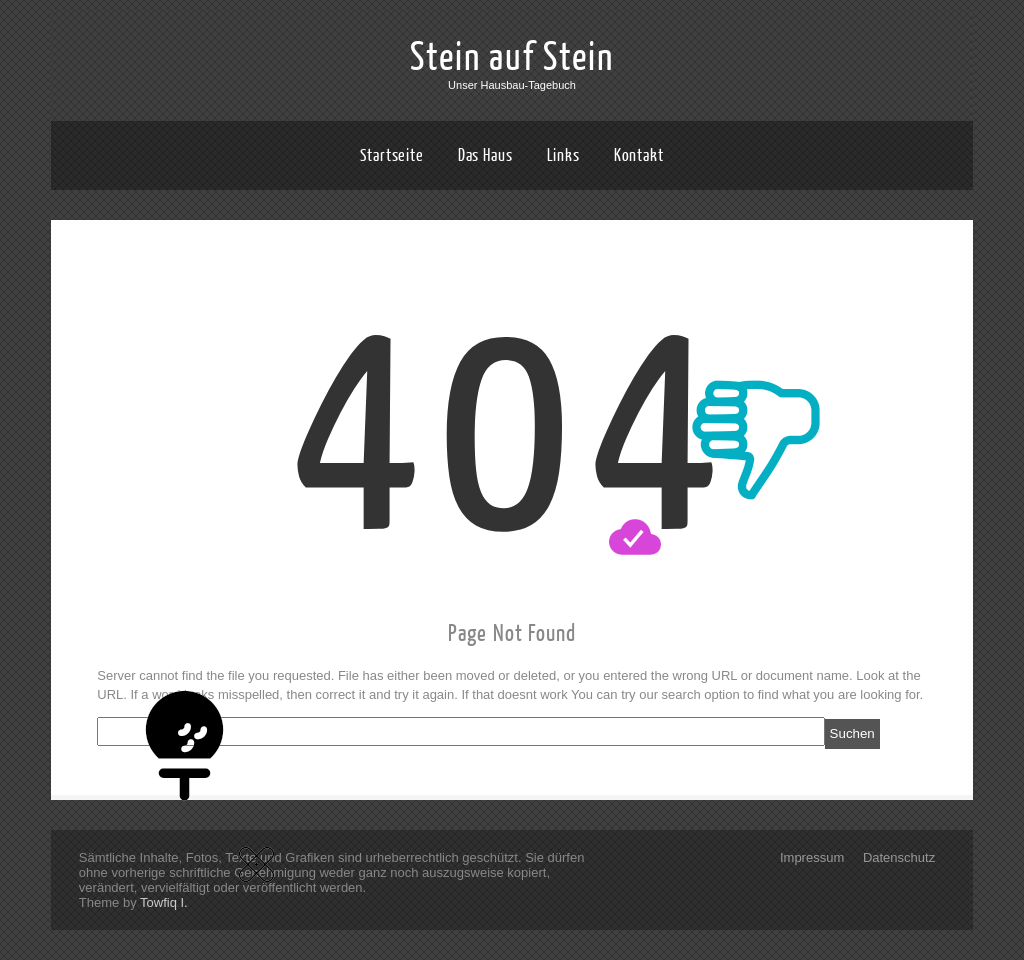  I want to click on access first aid or medical help resources, so click(256, 864).